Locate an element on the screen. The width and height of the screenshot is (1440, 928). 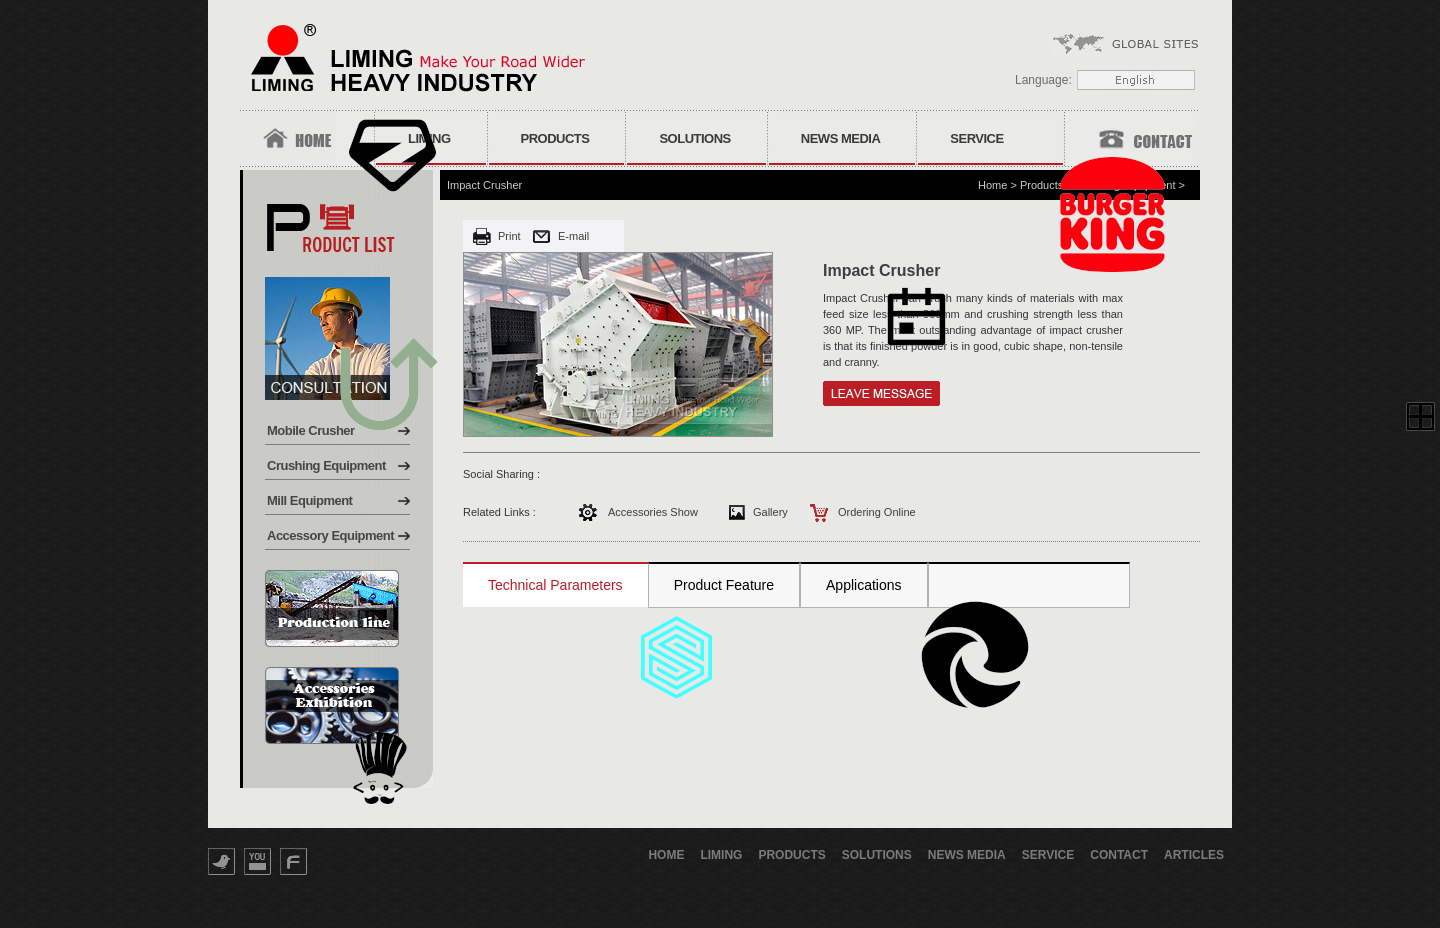
sign in with Microsoft account is located at coordinates (1420, 416).